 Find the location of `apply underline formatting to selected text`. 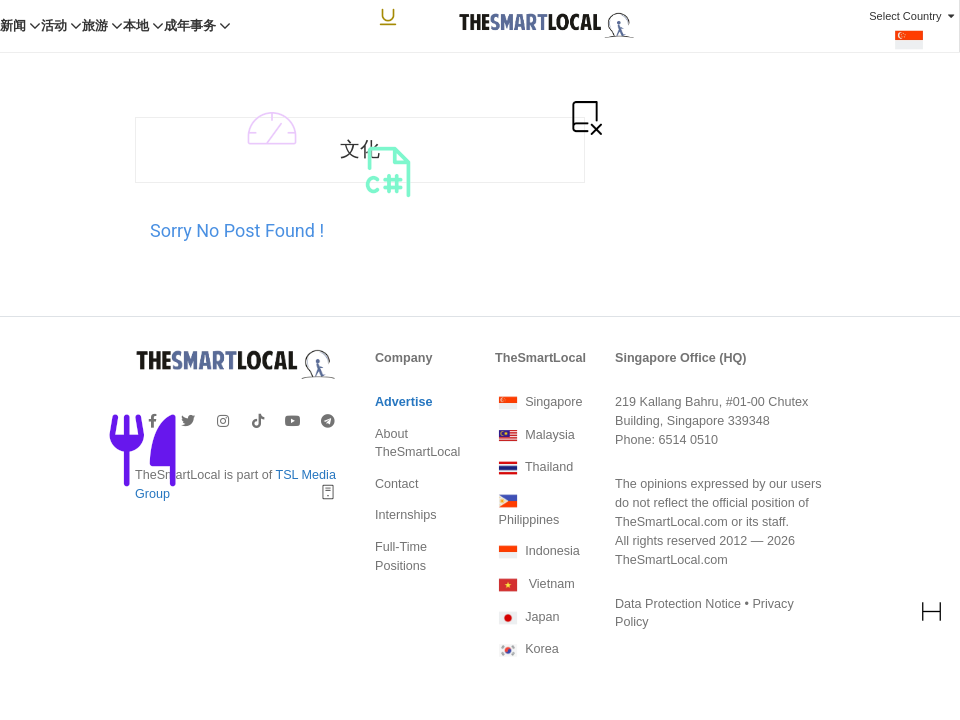

apply underline formatting to selected text is located at coordinates (388, 17).